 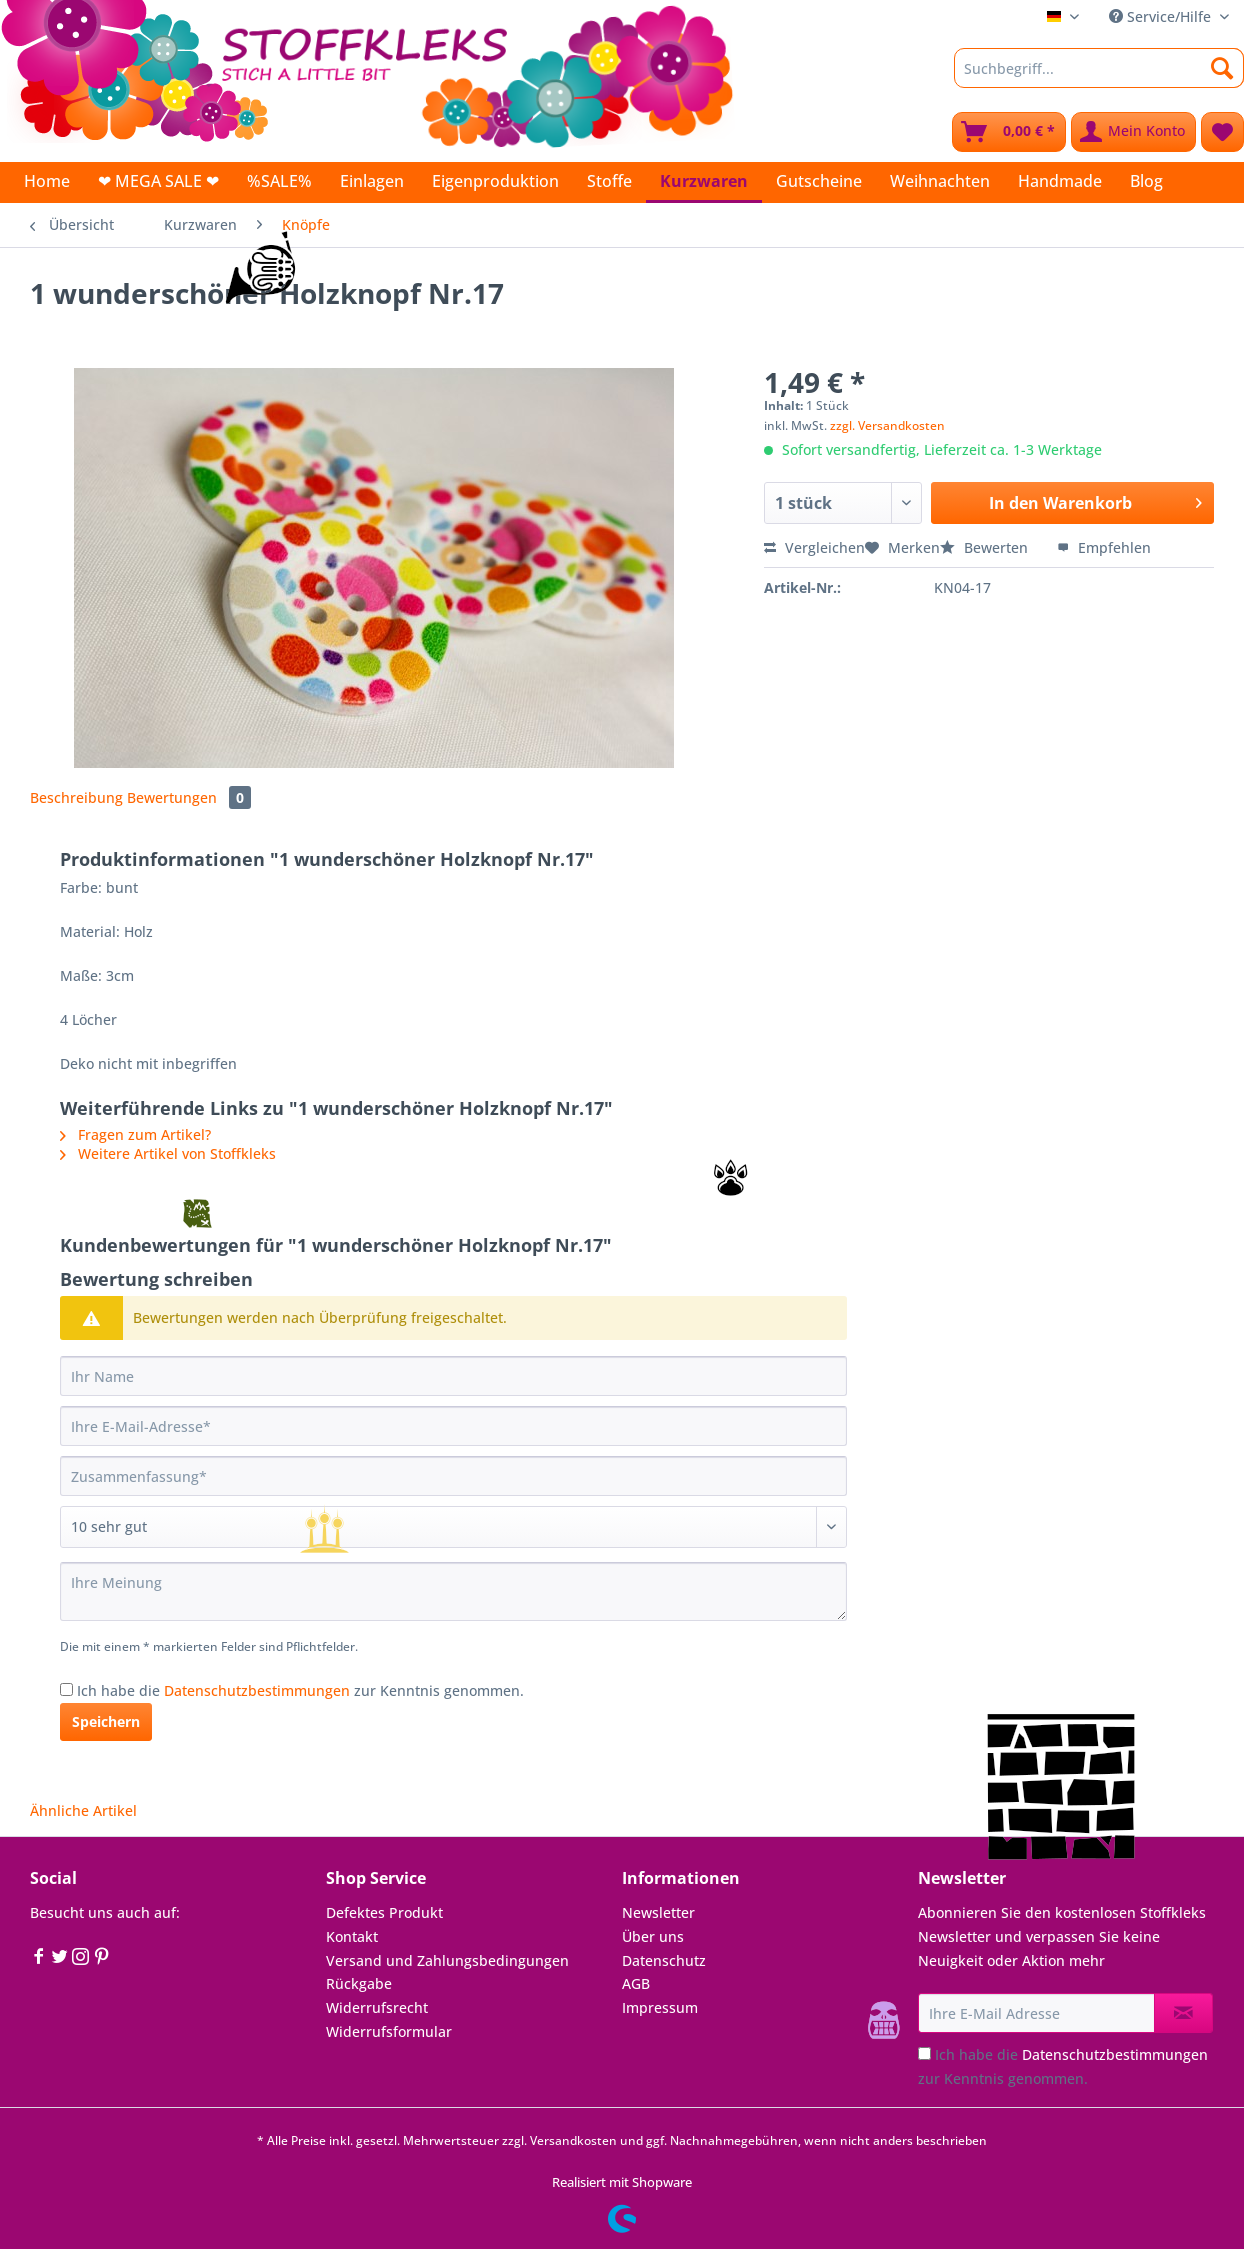 I want to click on select a totem or tribal-themed game element, so click(x=884, y=2020).